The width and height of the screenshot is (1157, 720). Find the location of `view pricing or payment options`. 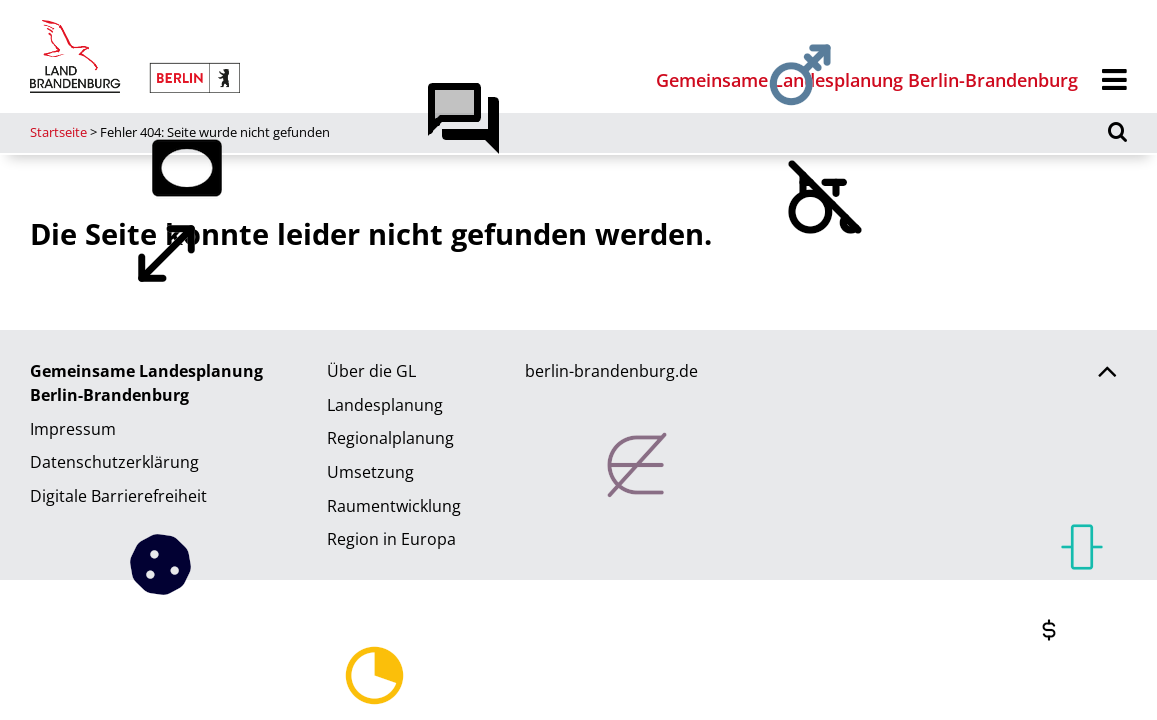

view pricing or payment options is located at coordinates (1049, 630).